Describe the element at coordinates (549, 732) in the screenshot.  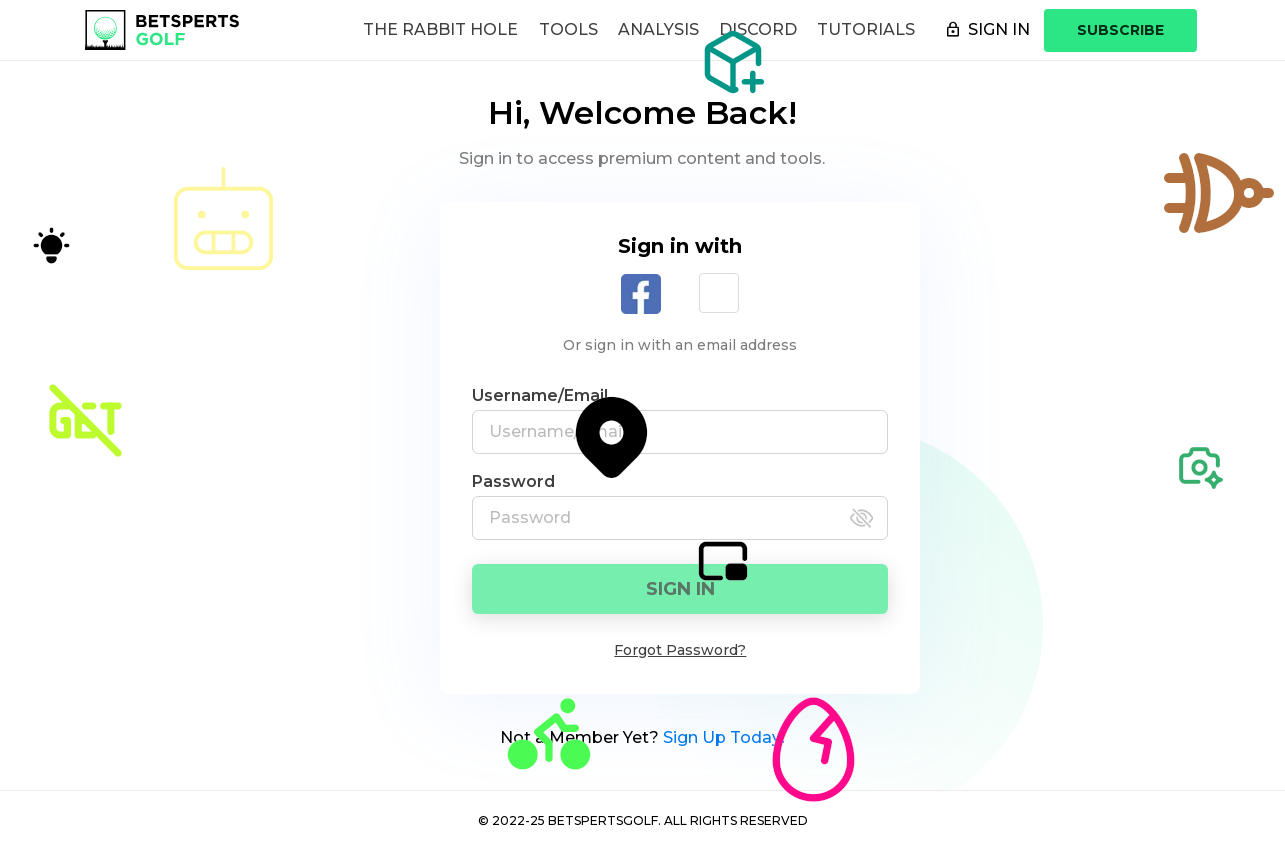
I see `select cycling as your transportation mode` at that location.